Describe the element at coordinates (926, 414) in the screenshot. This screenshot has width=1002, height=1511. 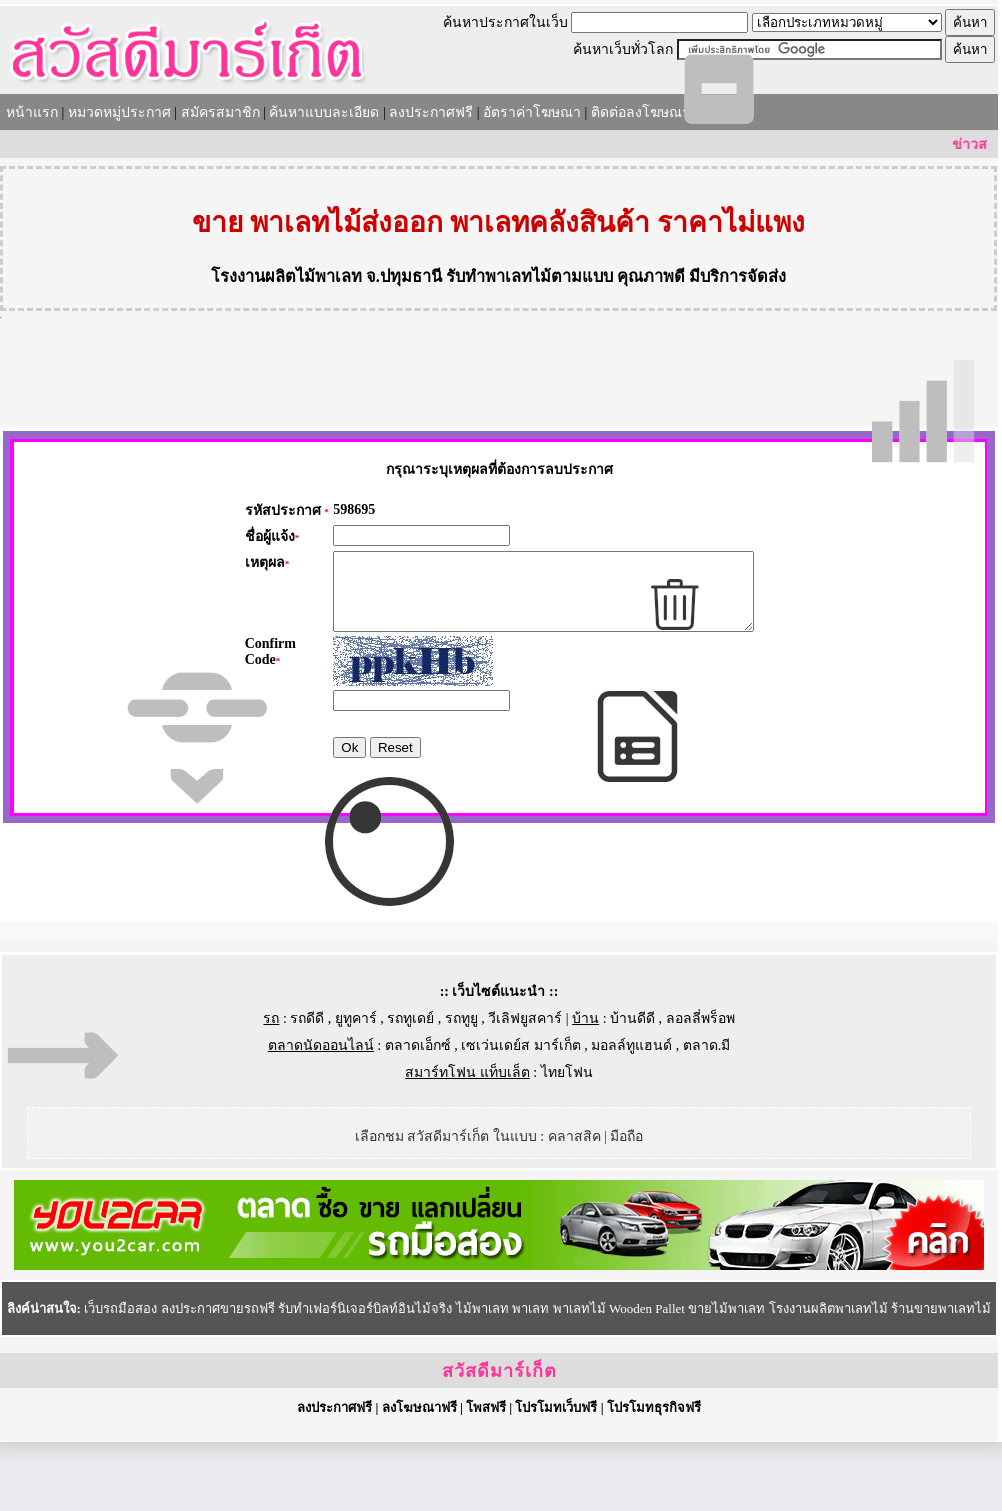
I see `indicates good cellular signal strength` at that location.